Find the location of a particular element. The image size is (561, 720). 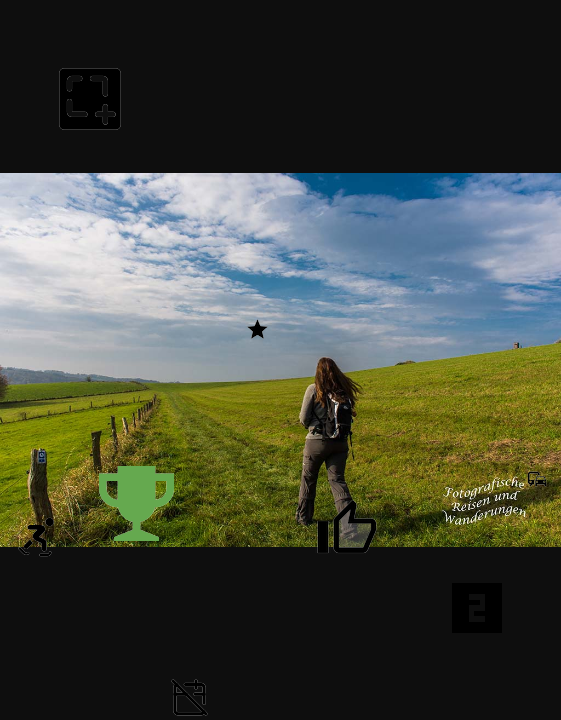

access ice skating activities or locations is located at coordinates (37, 537).